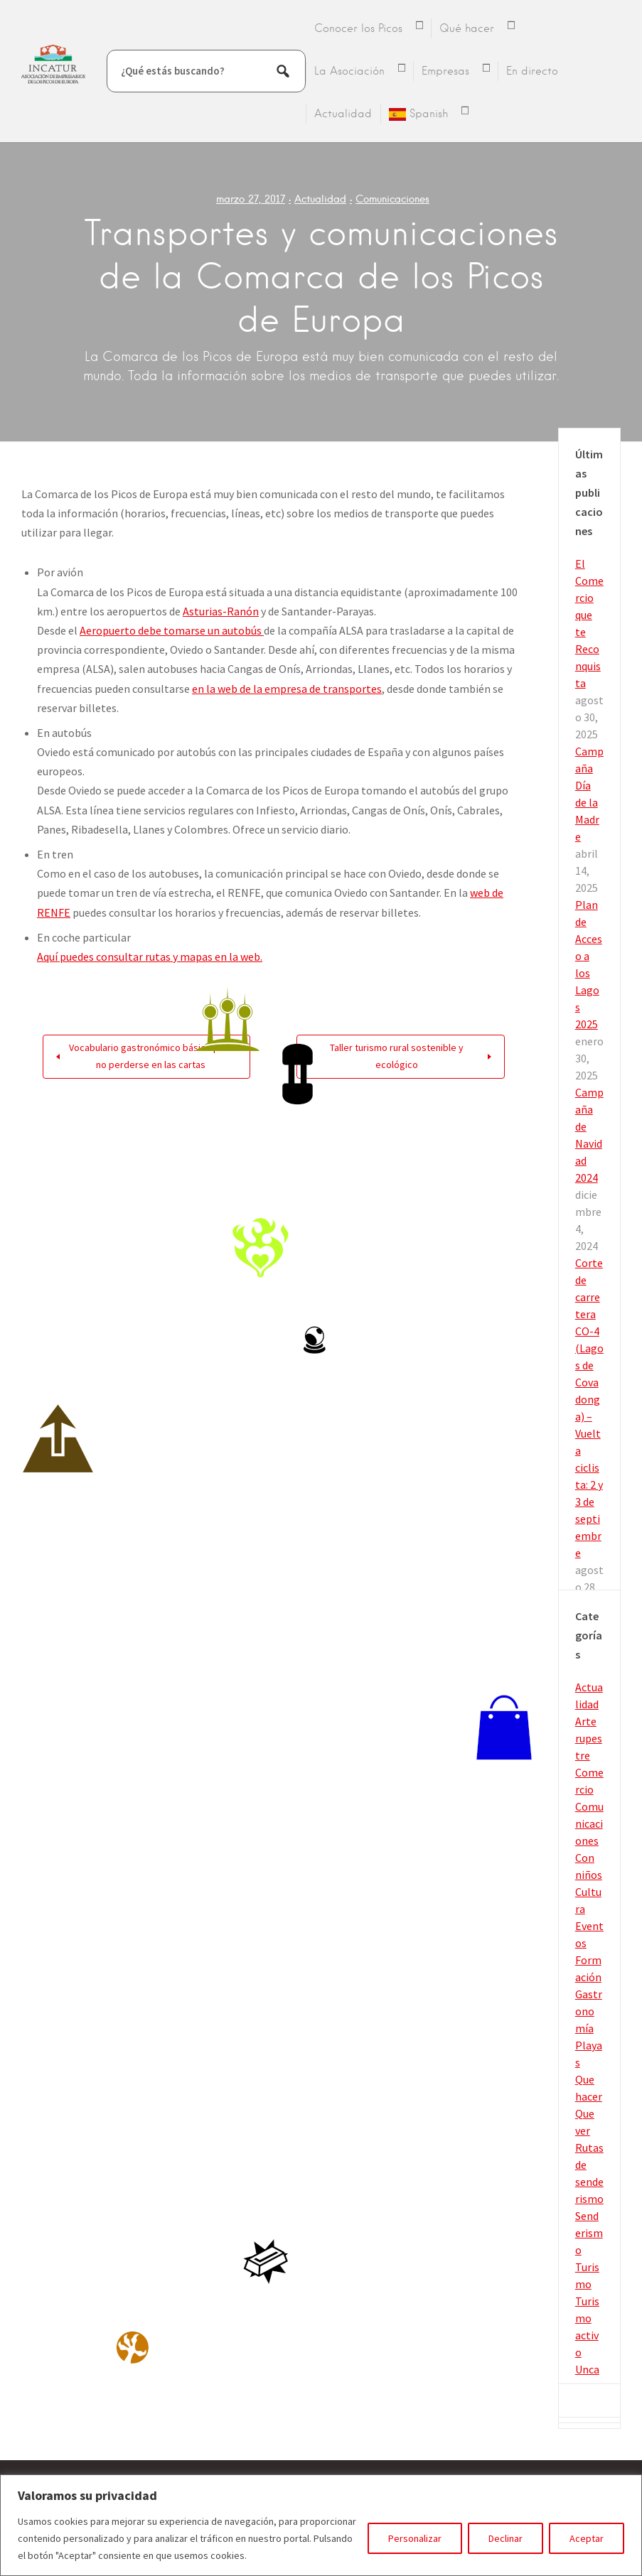 Image resolution: width=642 pixels, height=2576 pixels. Describe the element at coordinates (314, 1340) in the screenshot. I see `view predictions or fortune features` at that location.